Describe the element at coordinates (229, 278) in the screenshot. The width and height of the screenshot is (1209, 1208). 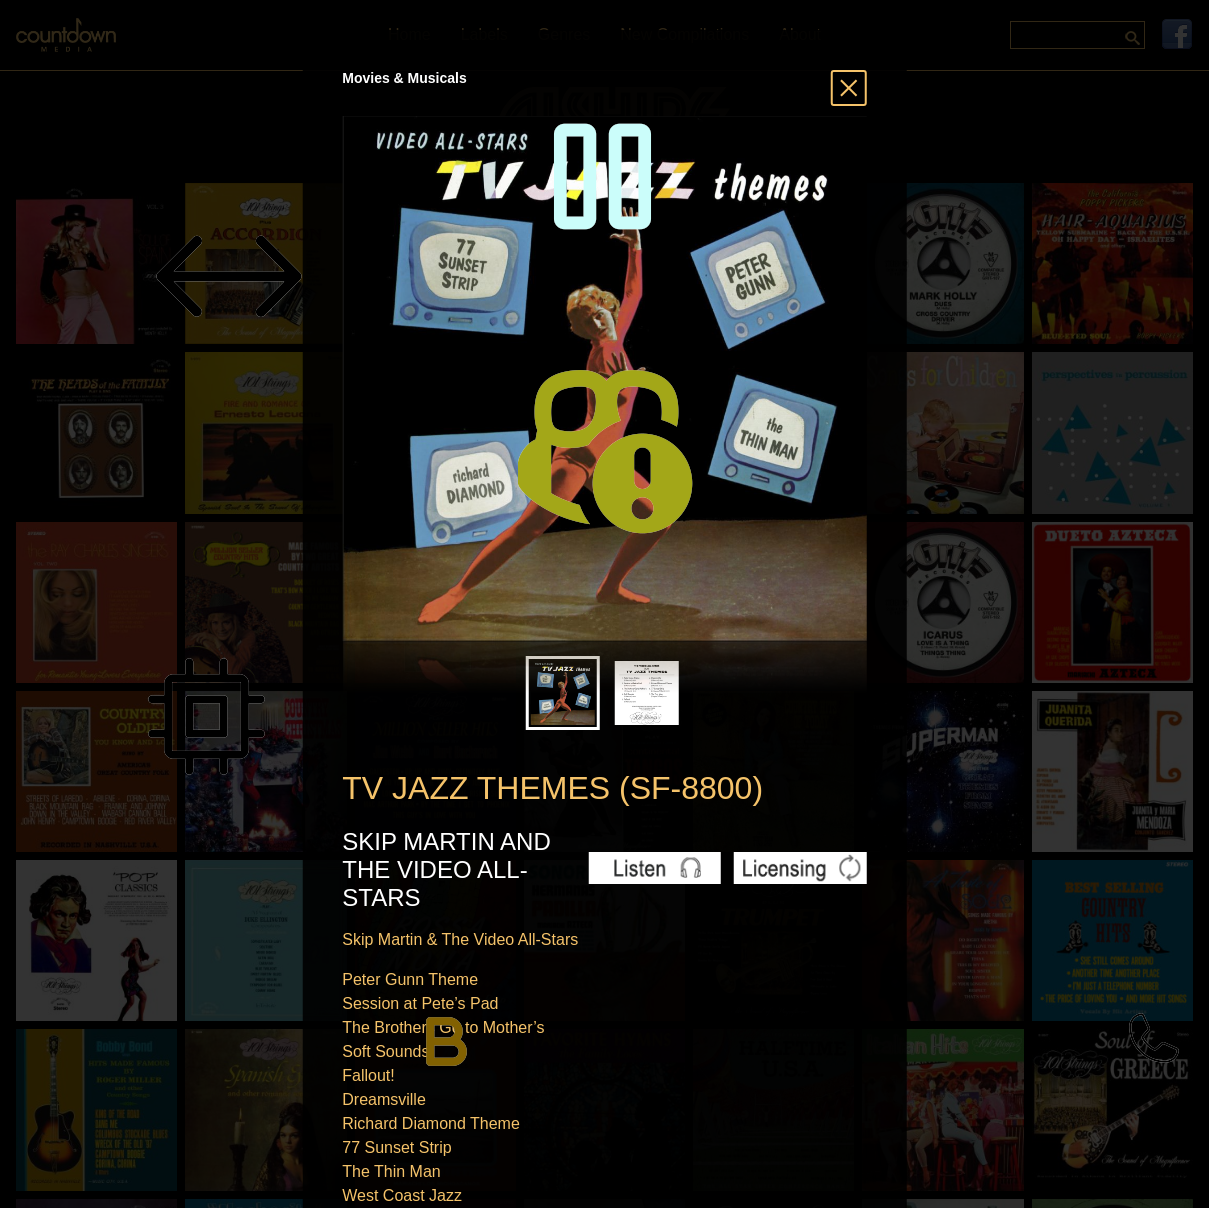
I see `resize or adjust width horizontally` at that location.